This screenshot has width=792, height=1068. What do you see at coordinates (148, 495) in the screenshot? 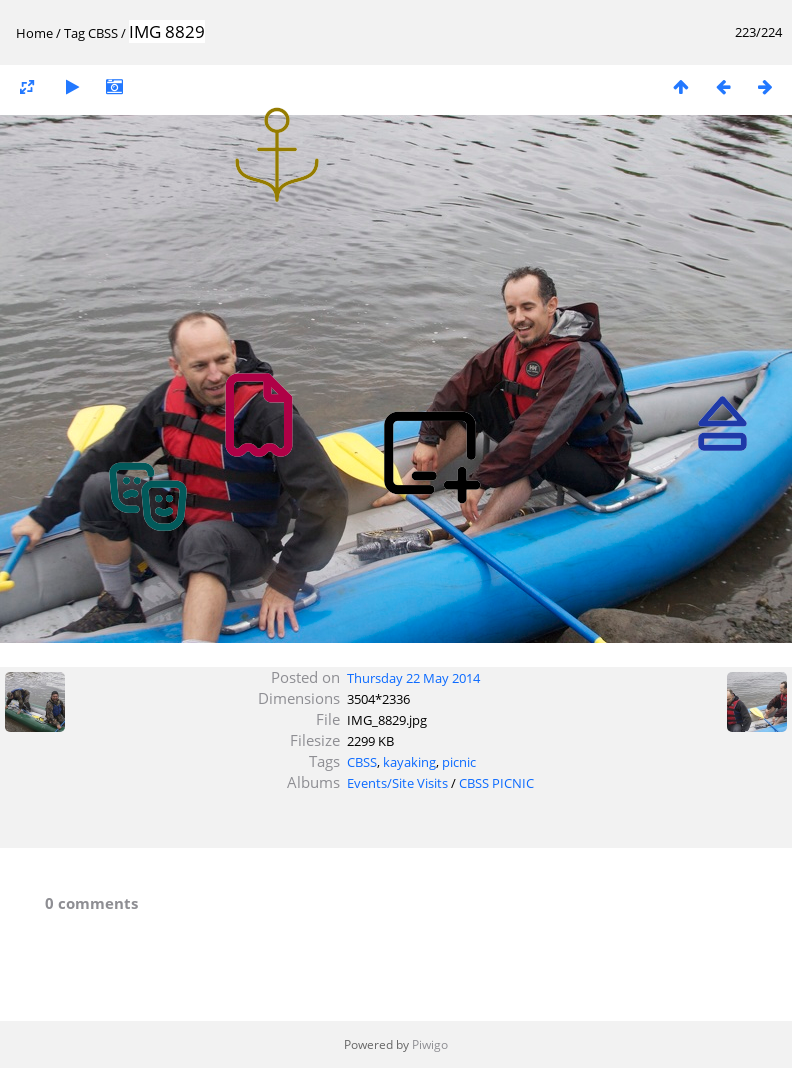
I see `access theater or entertainment options` at bounding box center [148, 495].